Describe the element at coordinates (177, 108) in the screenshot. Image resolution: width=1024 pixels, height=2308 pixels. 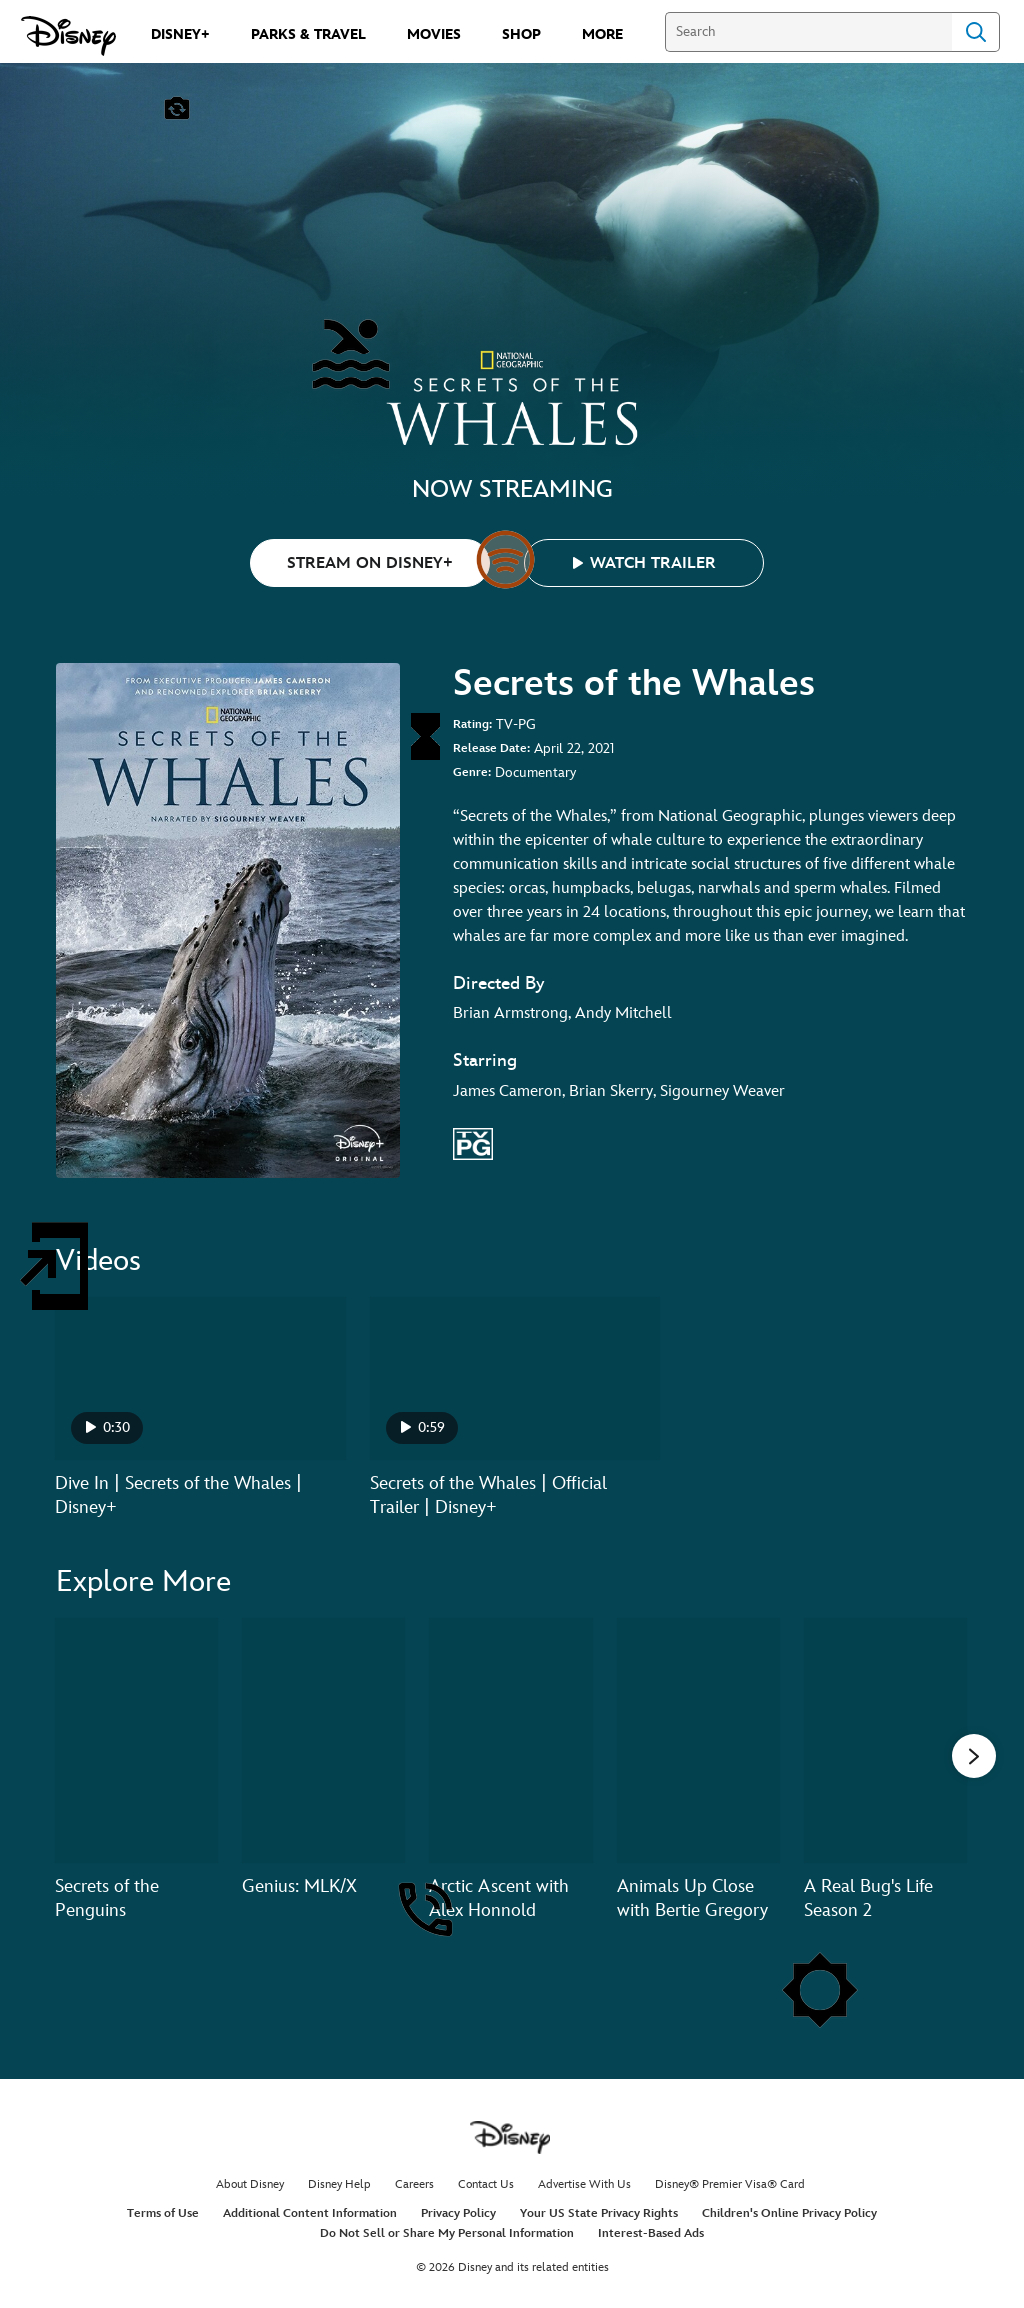
I see `switch between front and rear camera` at that location.